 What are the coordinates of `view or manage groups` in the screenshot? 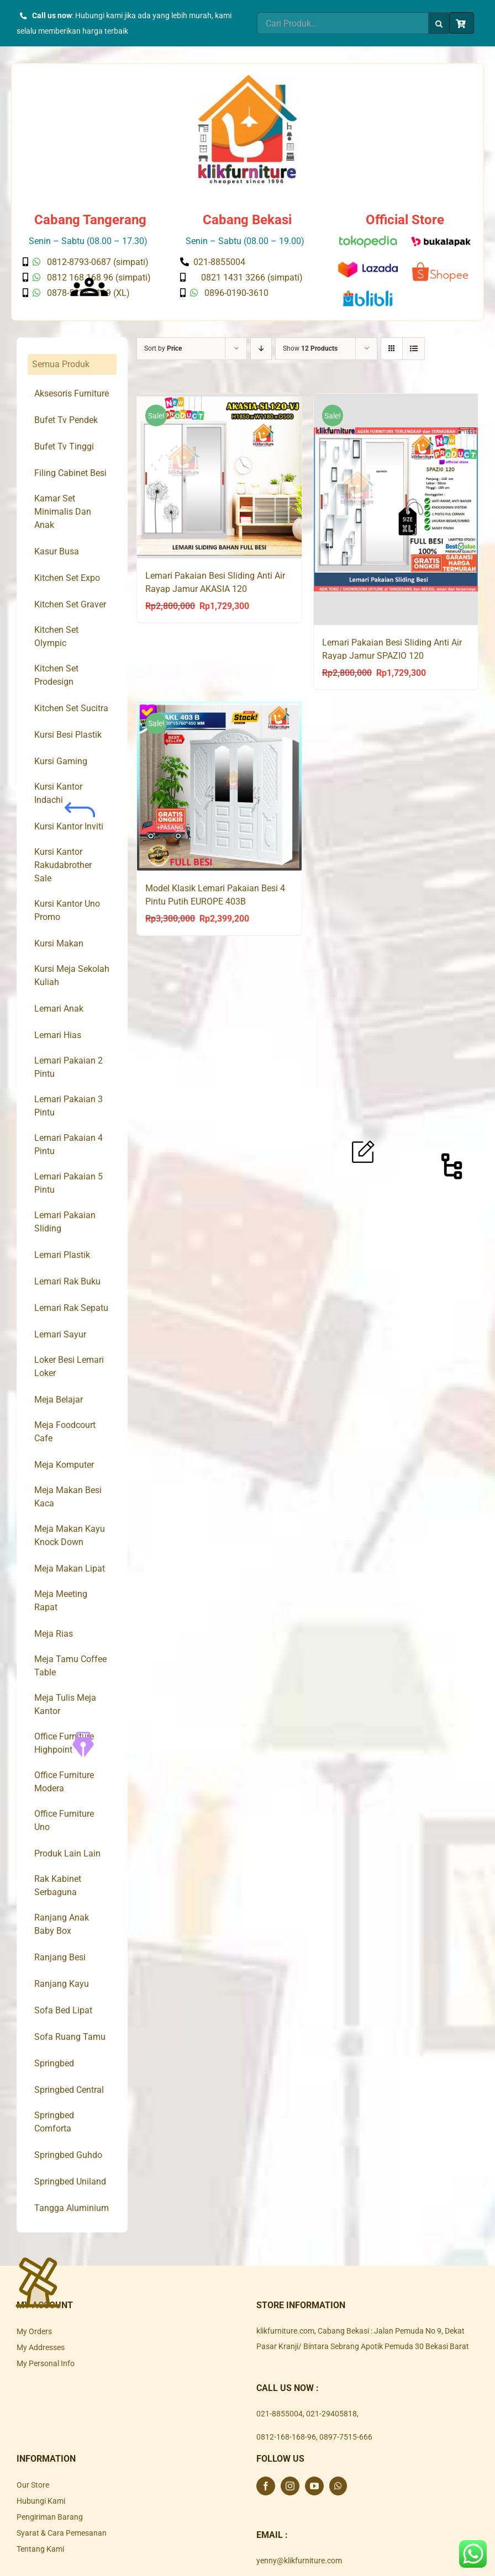 It's located at (89, 287).